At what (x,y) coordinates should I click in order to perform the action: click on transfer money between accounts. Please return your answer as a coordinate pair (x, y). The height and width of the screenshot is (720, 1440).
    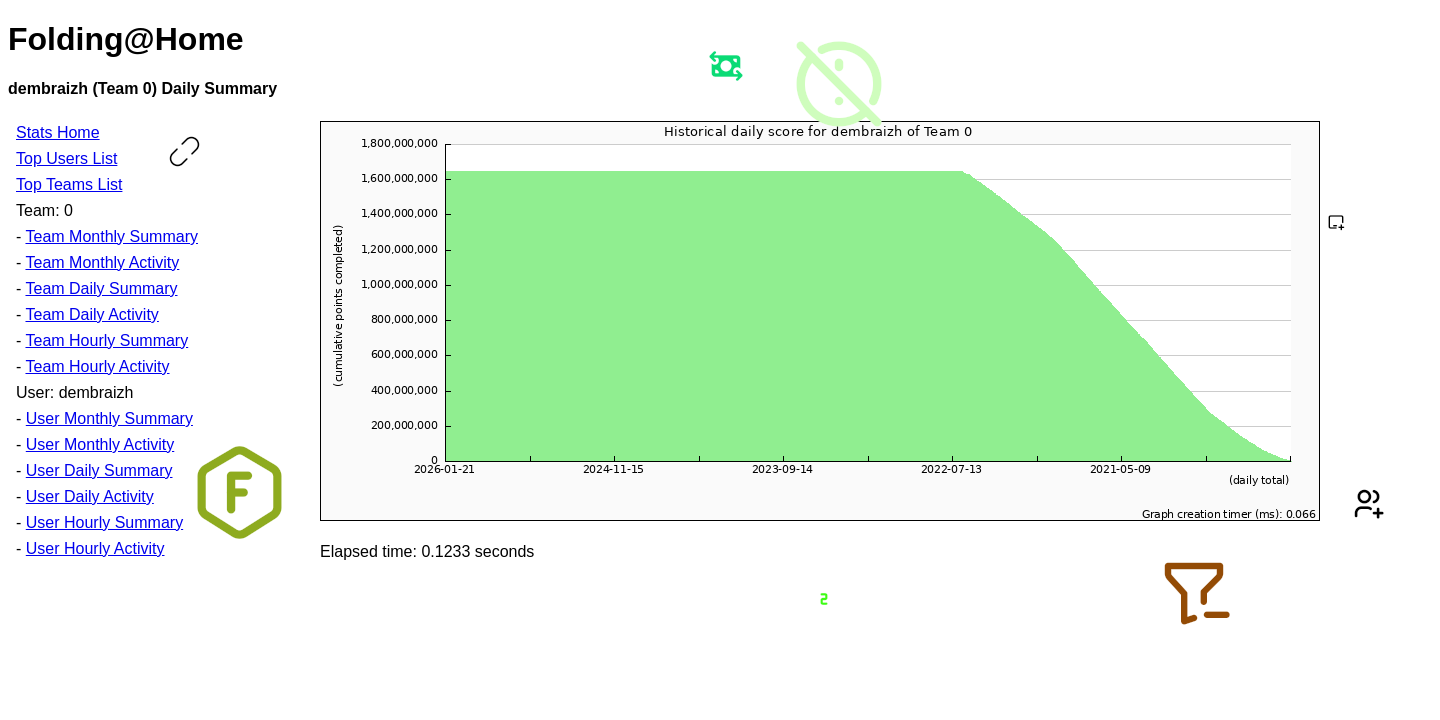
    Looking at the image, I should click on (726, 66).